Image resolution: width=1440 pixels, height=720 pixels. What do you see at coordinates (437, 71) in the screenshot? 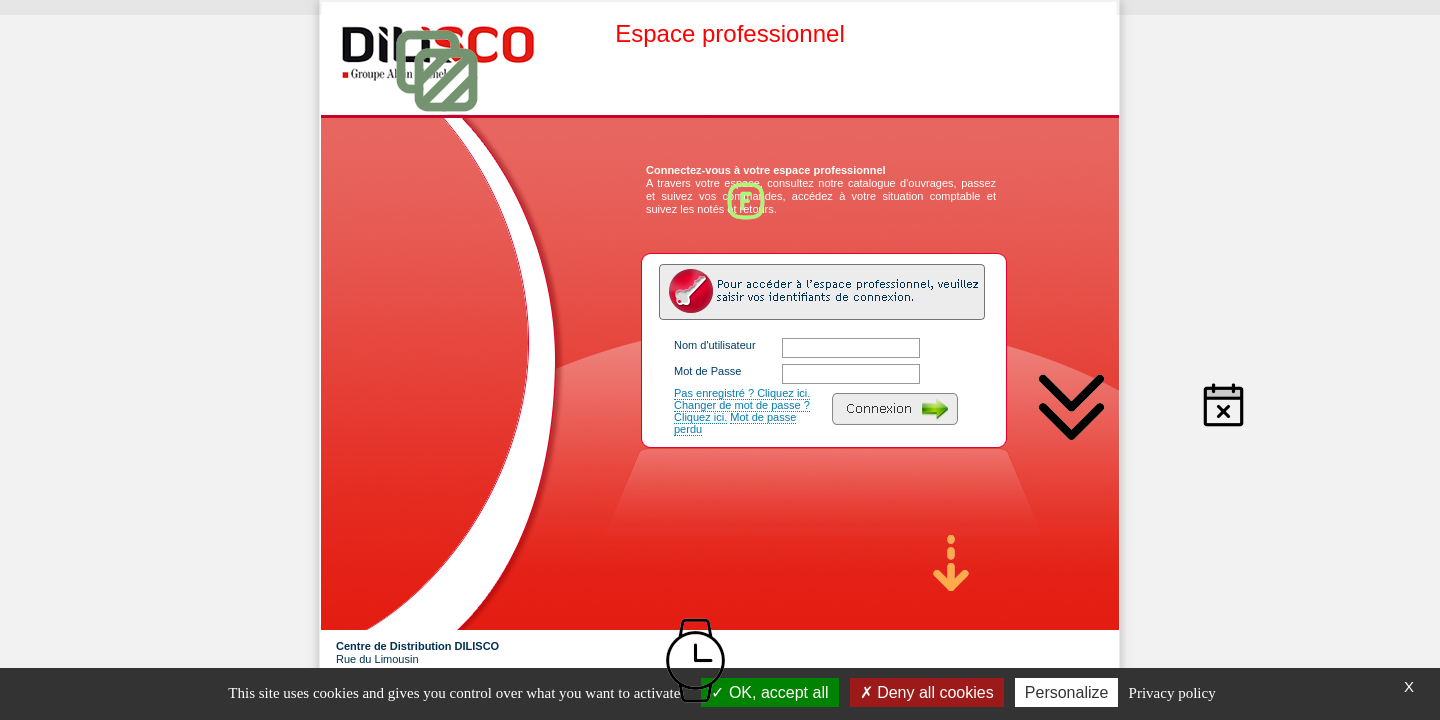
I see `select multiple items or objects` at bounding box center [437, 71].